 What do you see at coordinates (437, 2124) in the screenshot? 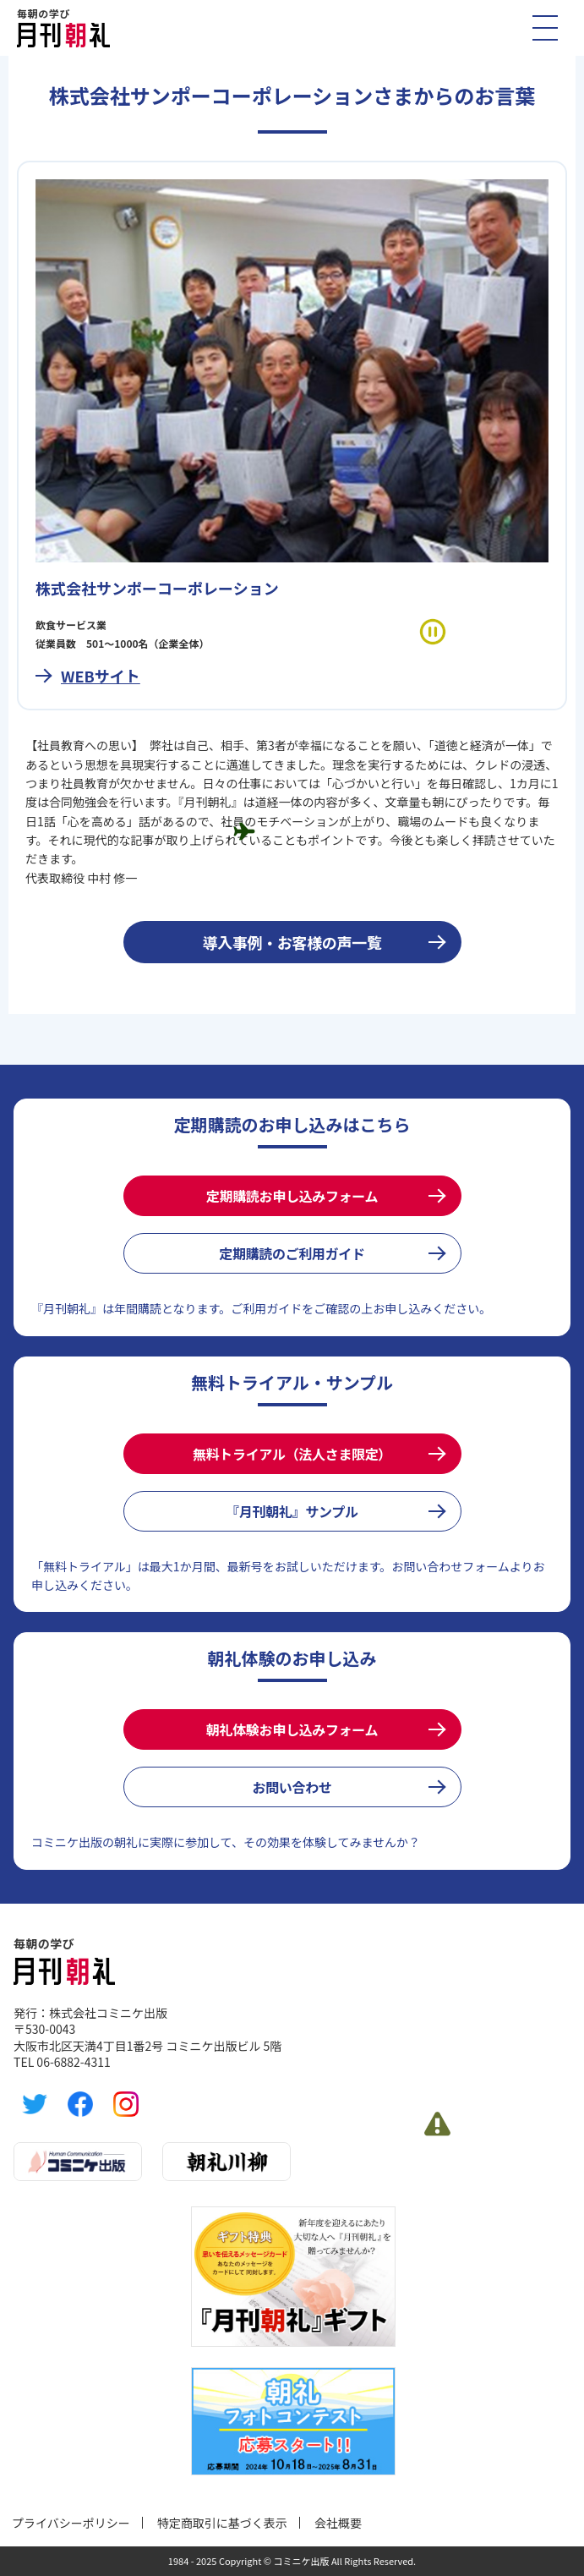
I see `indicates a warning or alert requiring attention` at bounding box center [437, 2124].